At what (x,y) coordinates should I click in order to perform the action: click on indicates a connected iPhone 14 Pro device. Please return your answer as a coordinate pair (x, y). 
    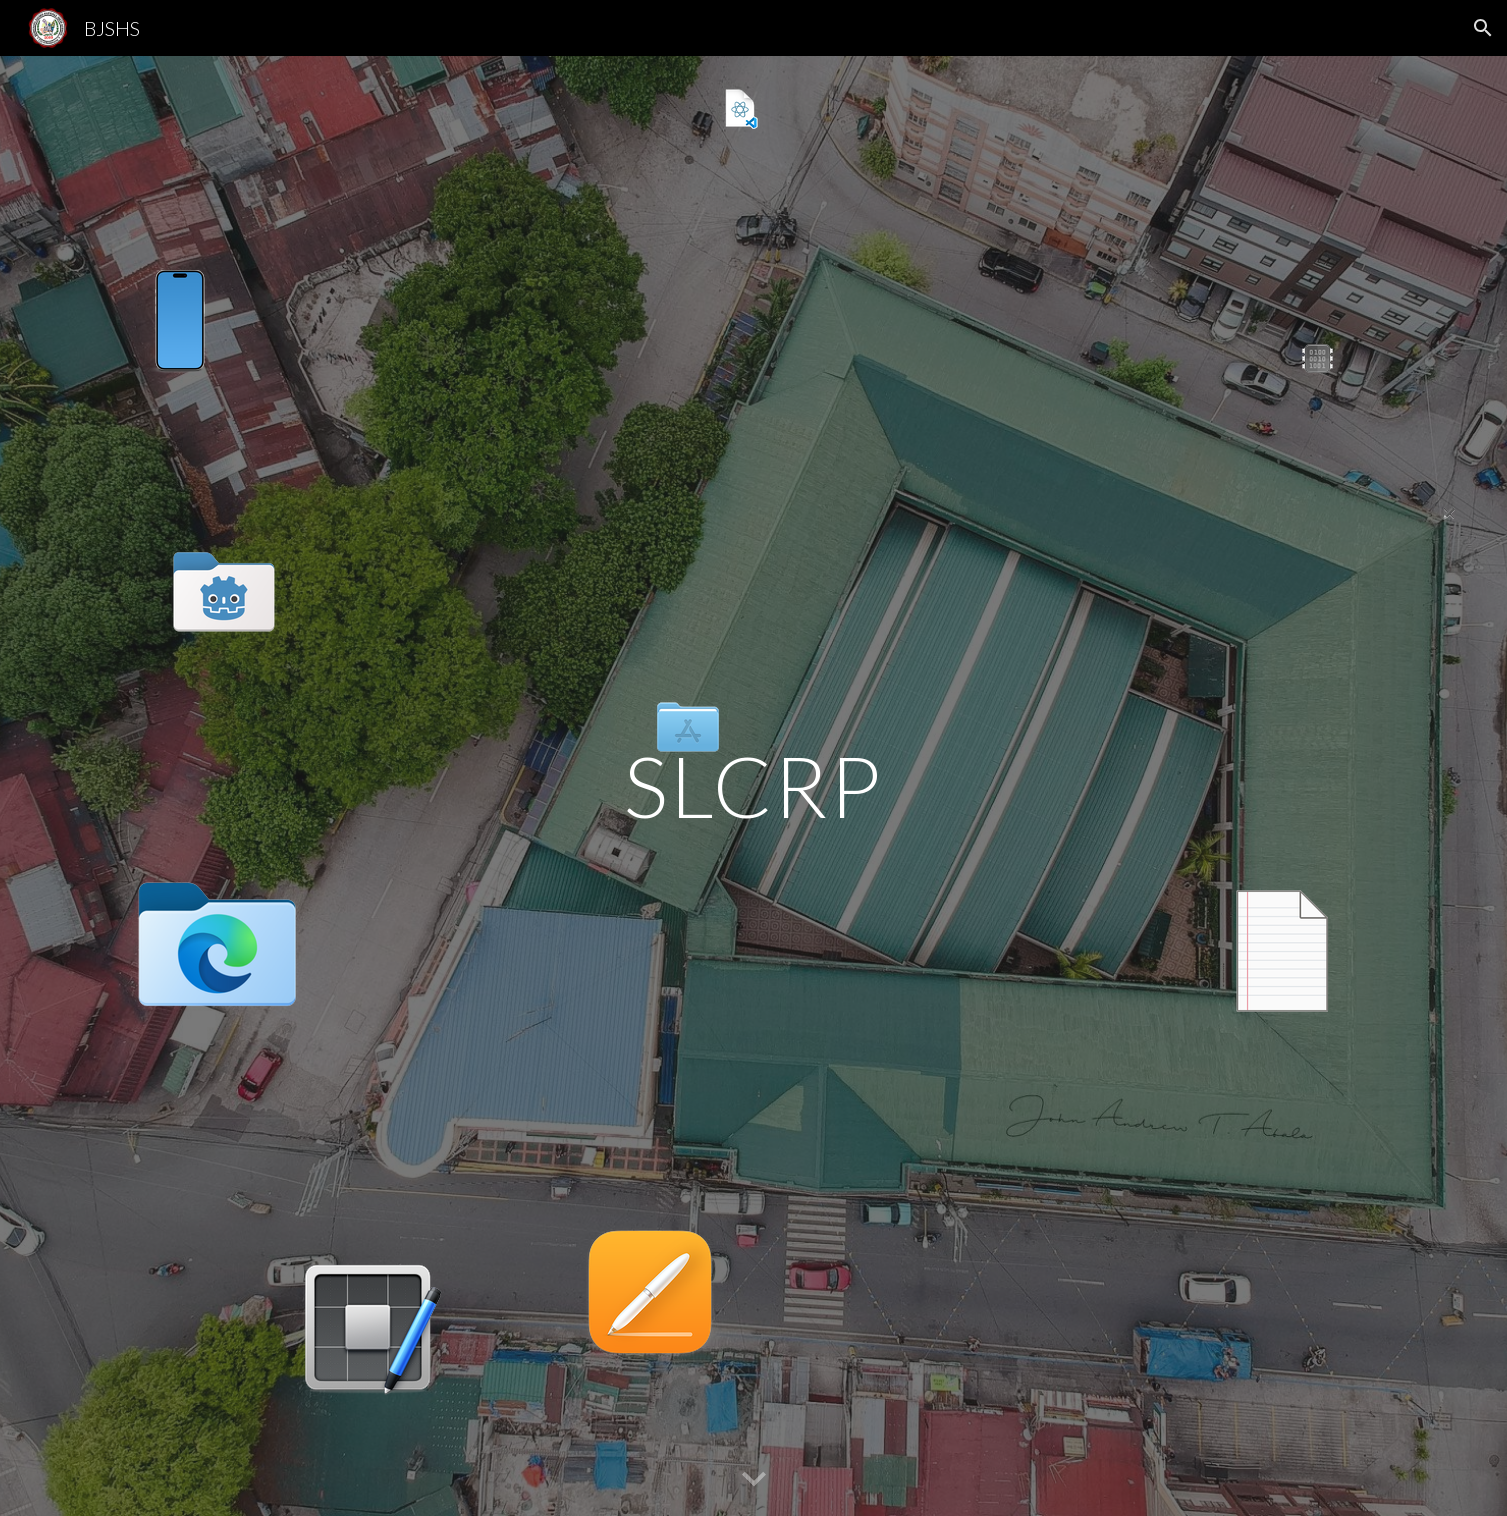
    Looking at the image, I should click on (180, 322).